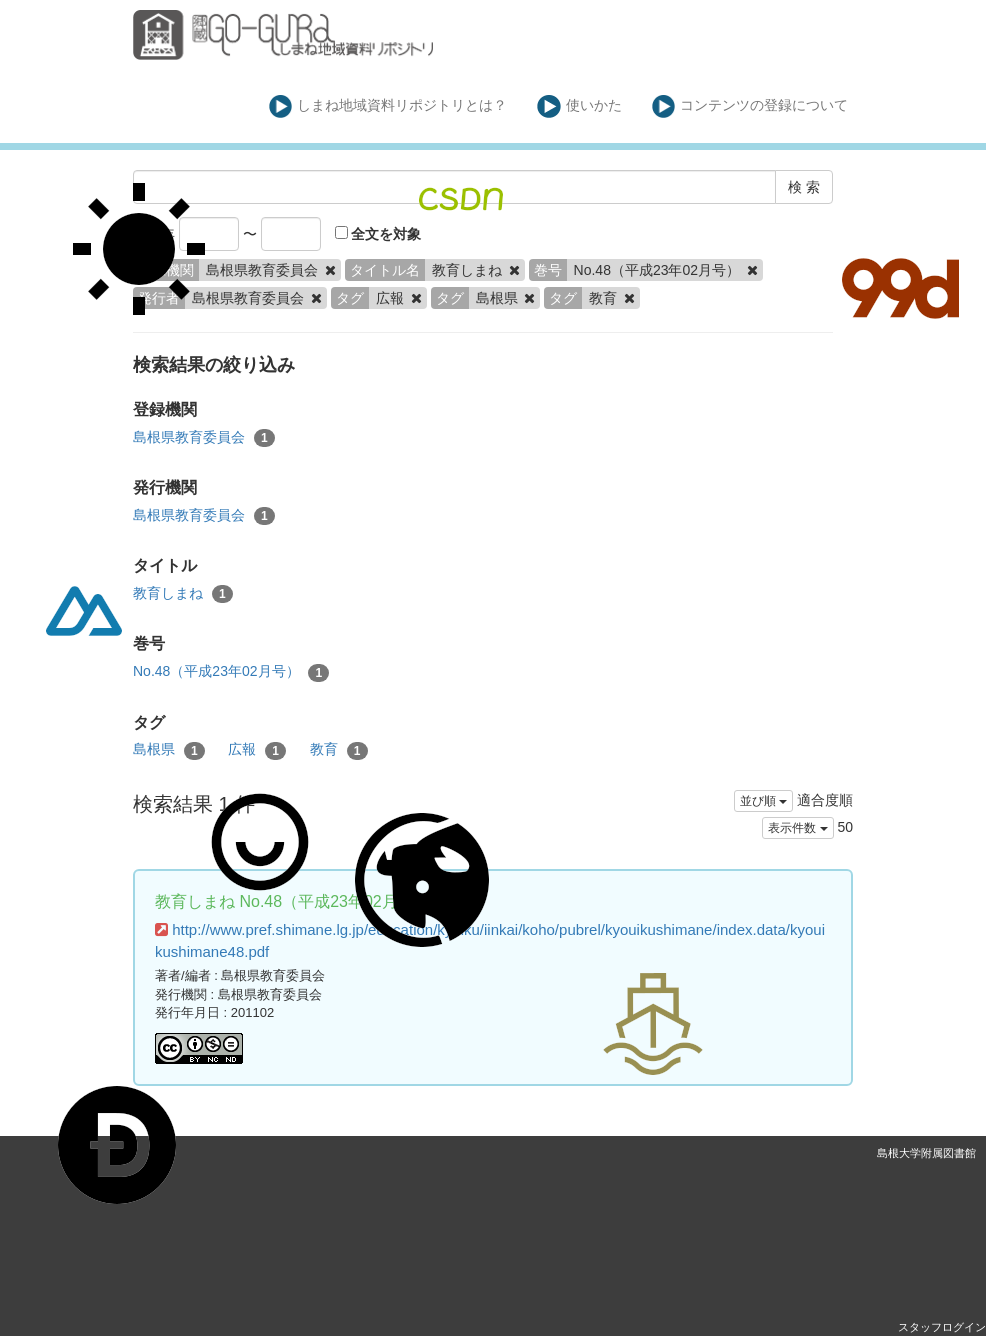 The image size is (986, 1336). Describe the element at coordinates (84, 611) in the screenshot. I see `nuxt.js framework logo` at that location.